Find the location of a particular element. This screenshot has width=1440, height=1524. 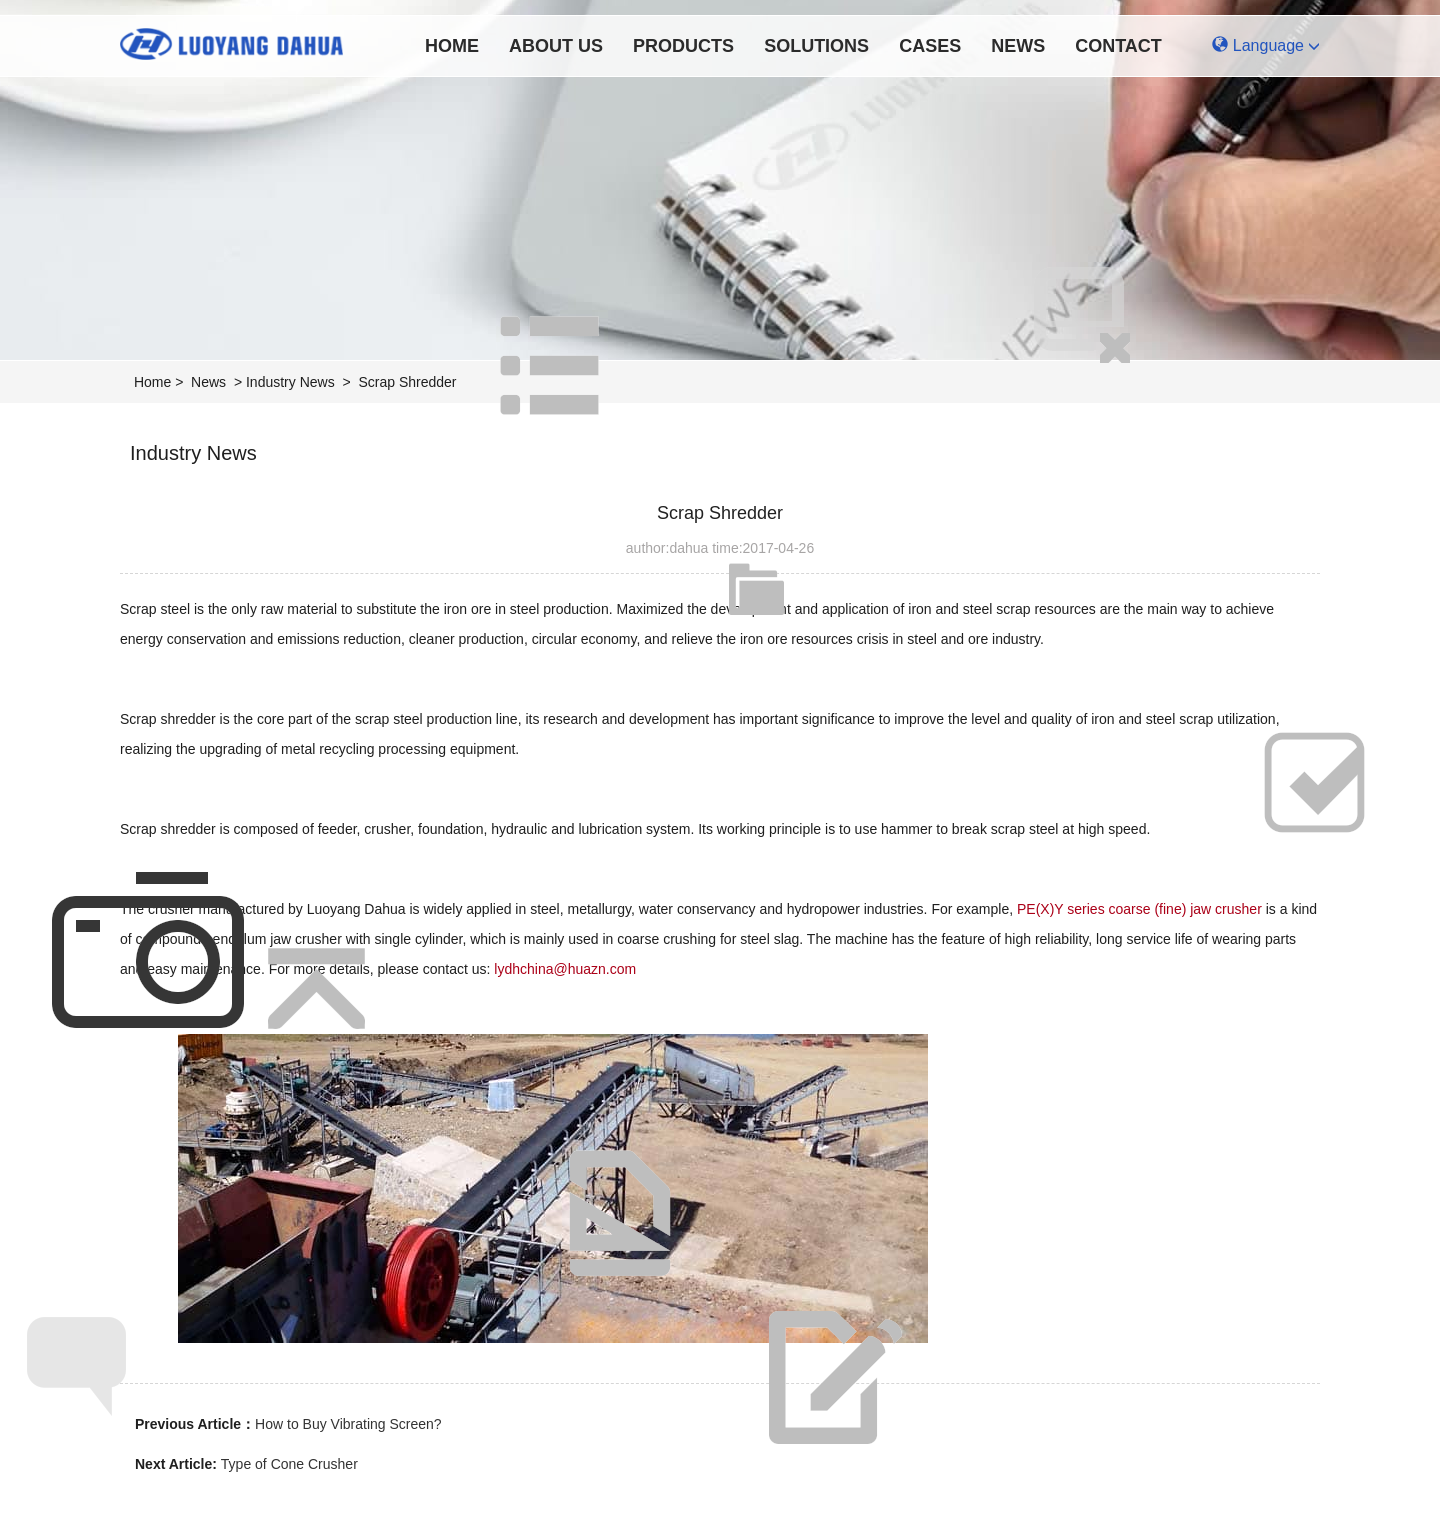

scroll to top of page is located at coordinates (316, 988).